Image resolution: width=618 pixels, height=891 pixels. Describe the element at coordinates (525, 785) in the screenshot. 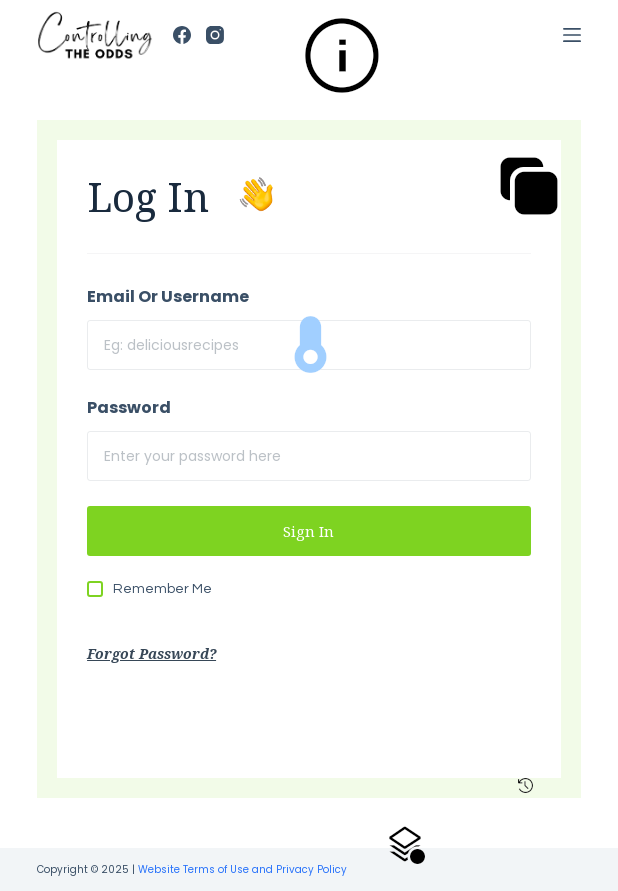

I see `view recent activity or history` at that location.